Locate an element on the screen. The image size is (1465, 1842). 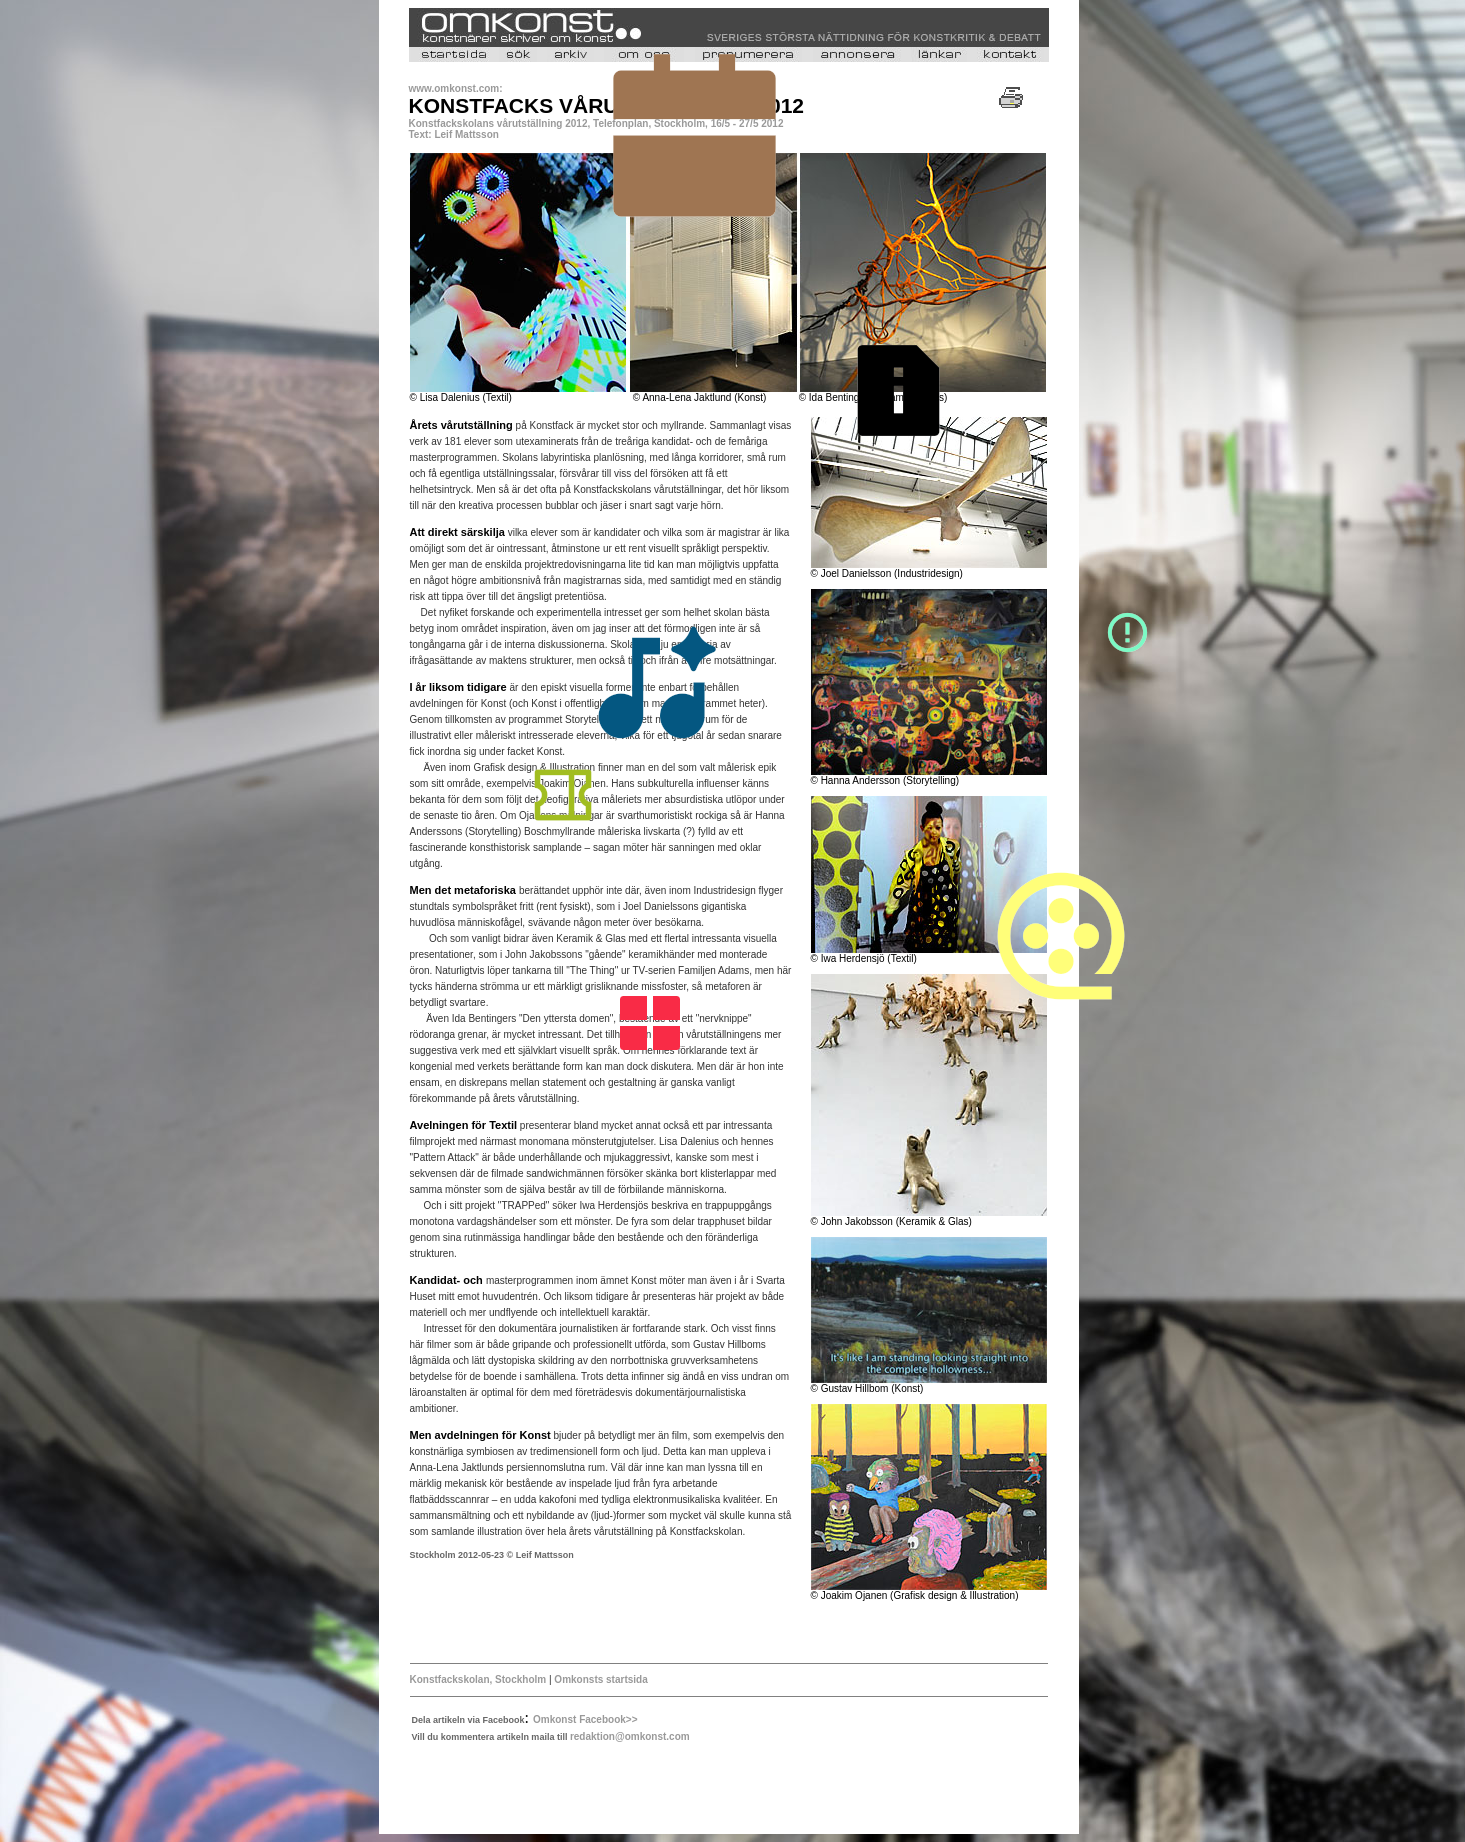
view file details or properties is located at coordinates (898, 390).